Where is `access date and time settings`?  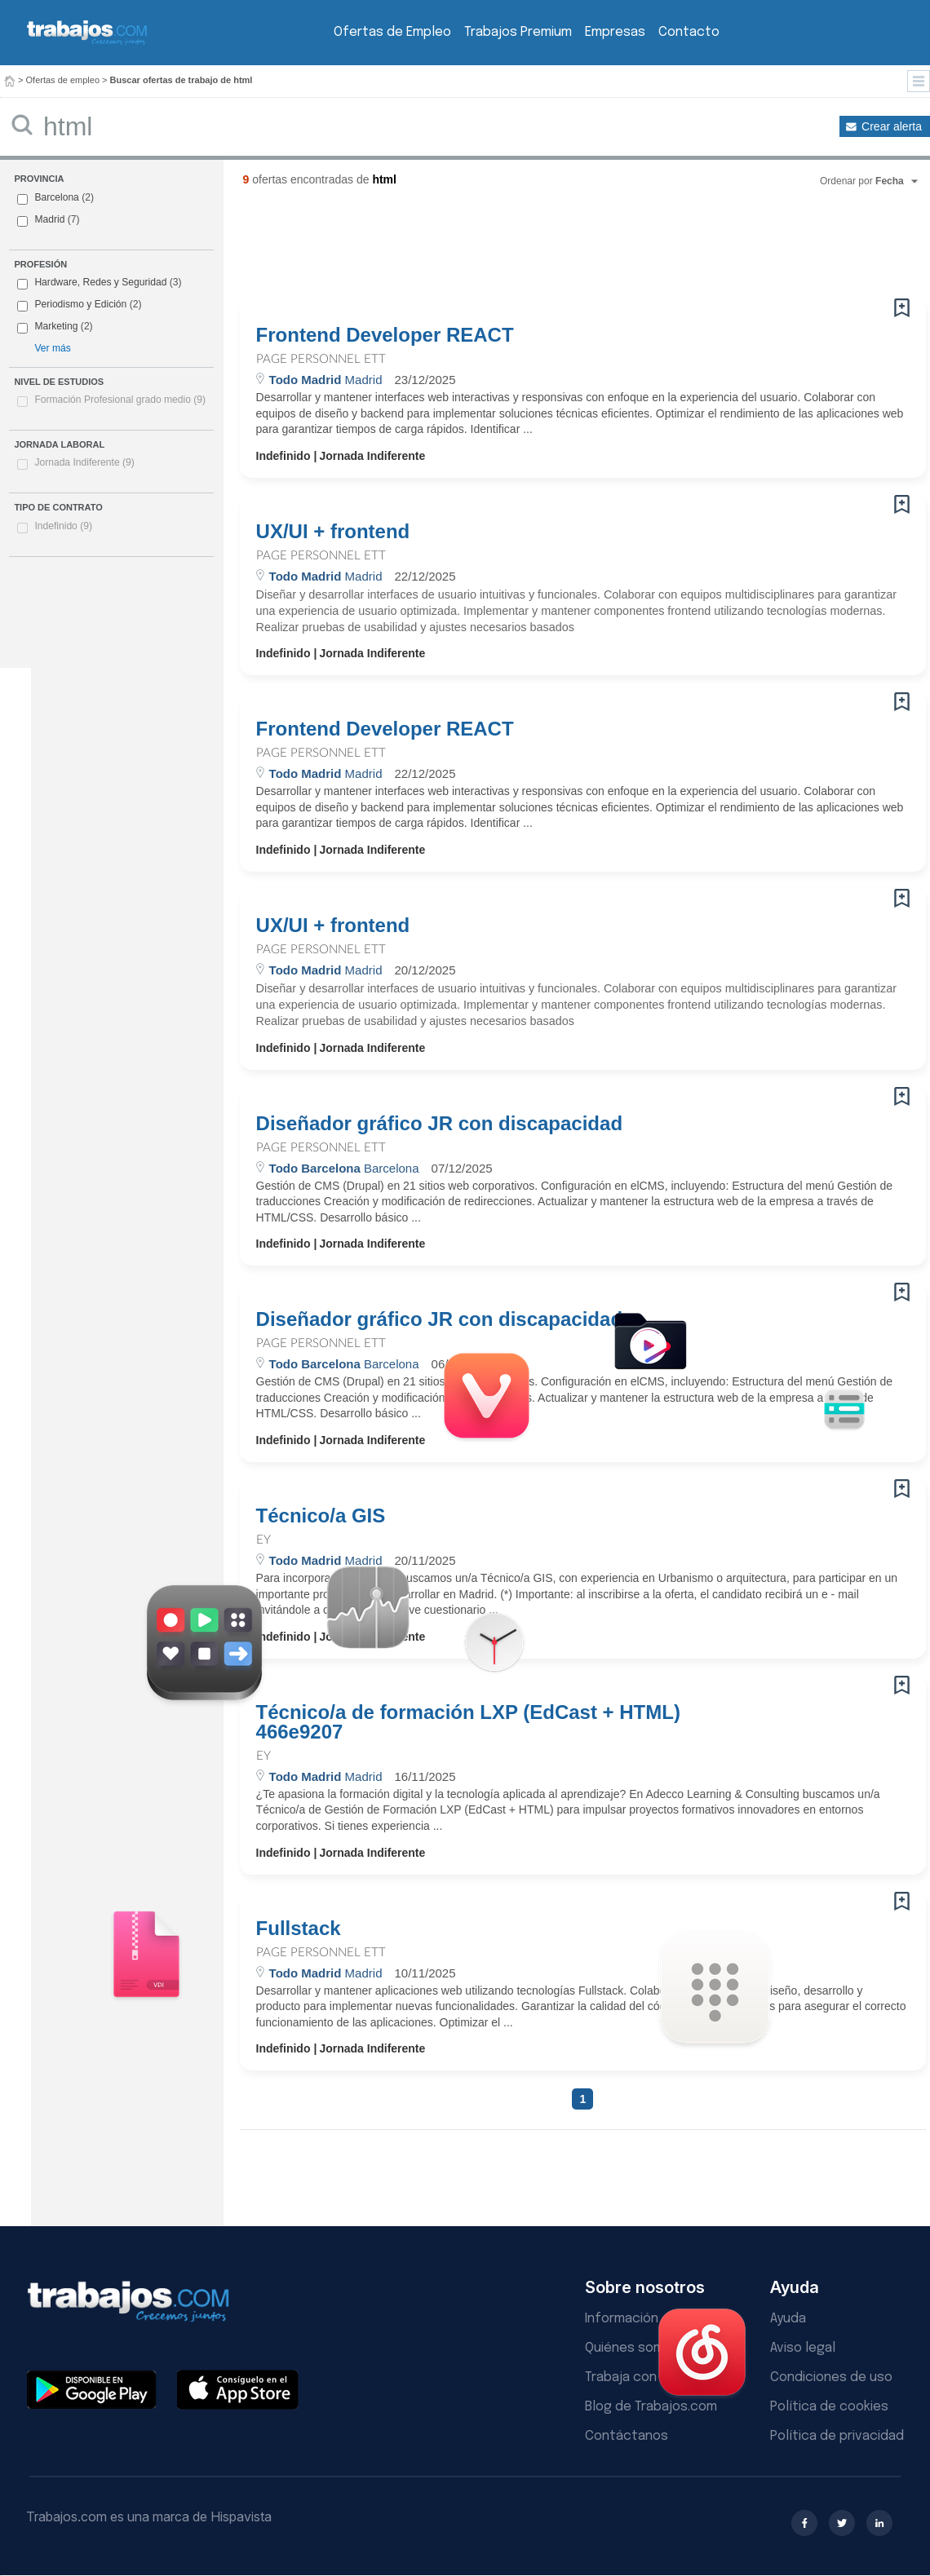 access date and time settings is located at coordinates (494, 1642).